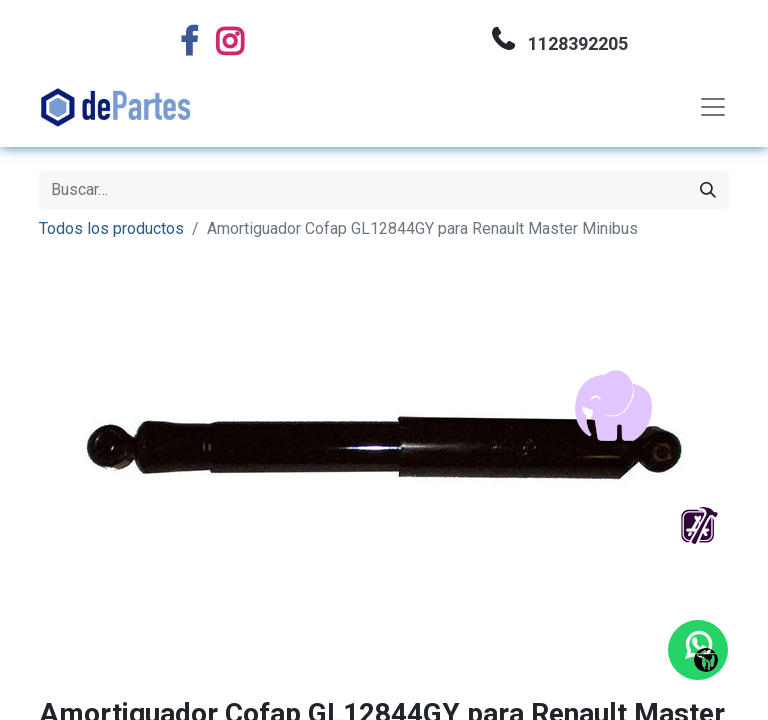 The width and height of the screenshot is (768, 720). I want to click on open wikisource website, so click(706, 660).